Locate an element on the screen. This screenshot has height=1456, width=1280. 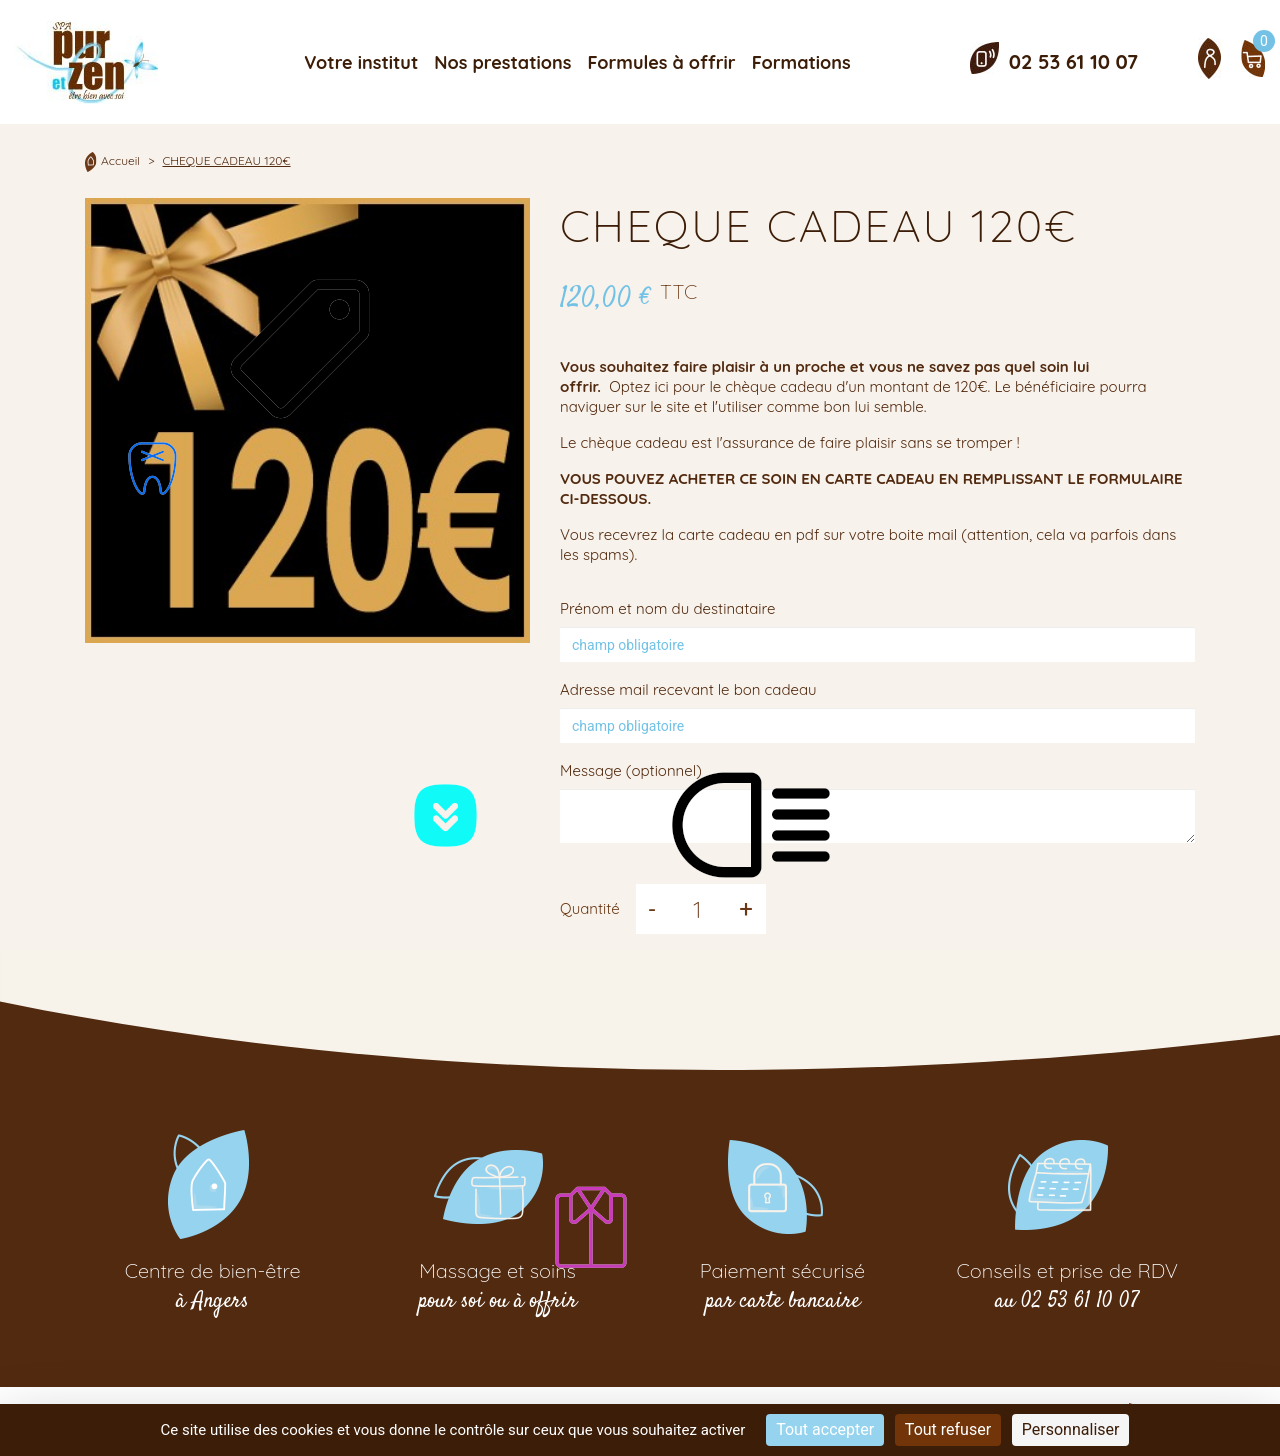
toggle vehicle headlights on/off is located at coordinates (751, 825).